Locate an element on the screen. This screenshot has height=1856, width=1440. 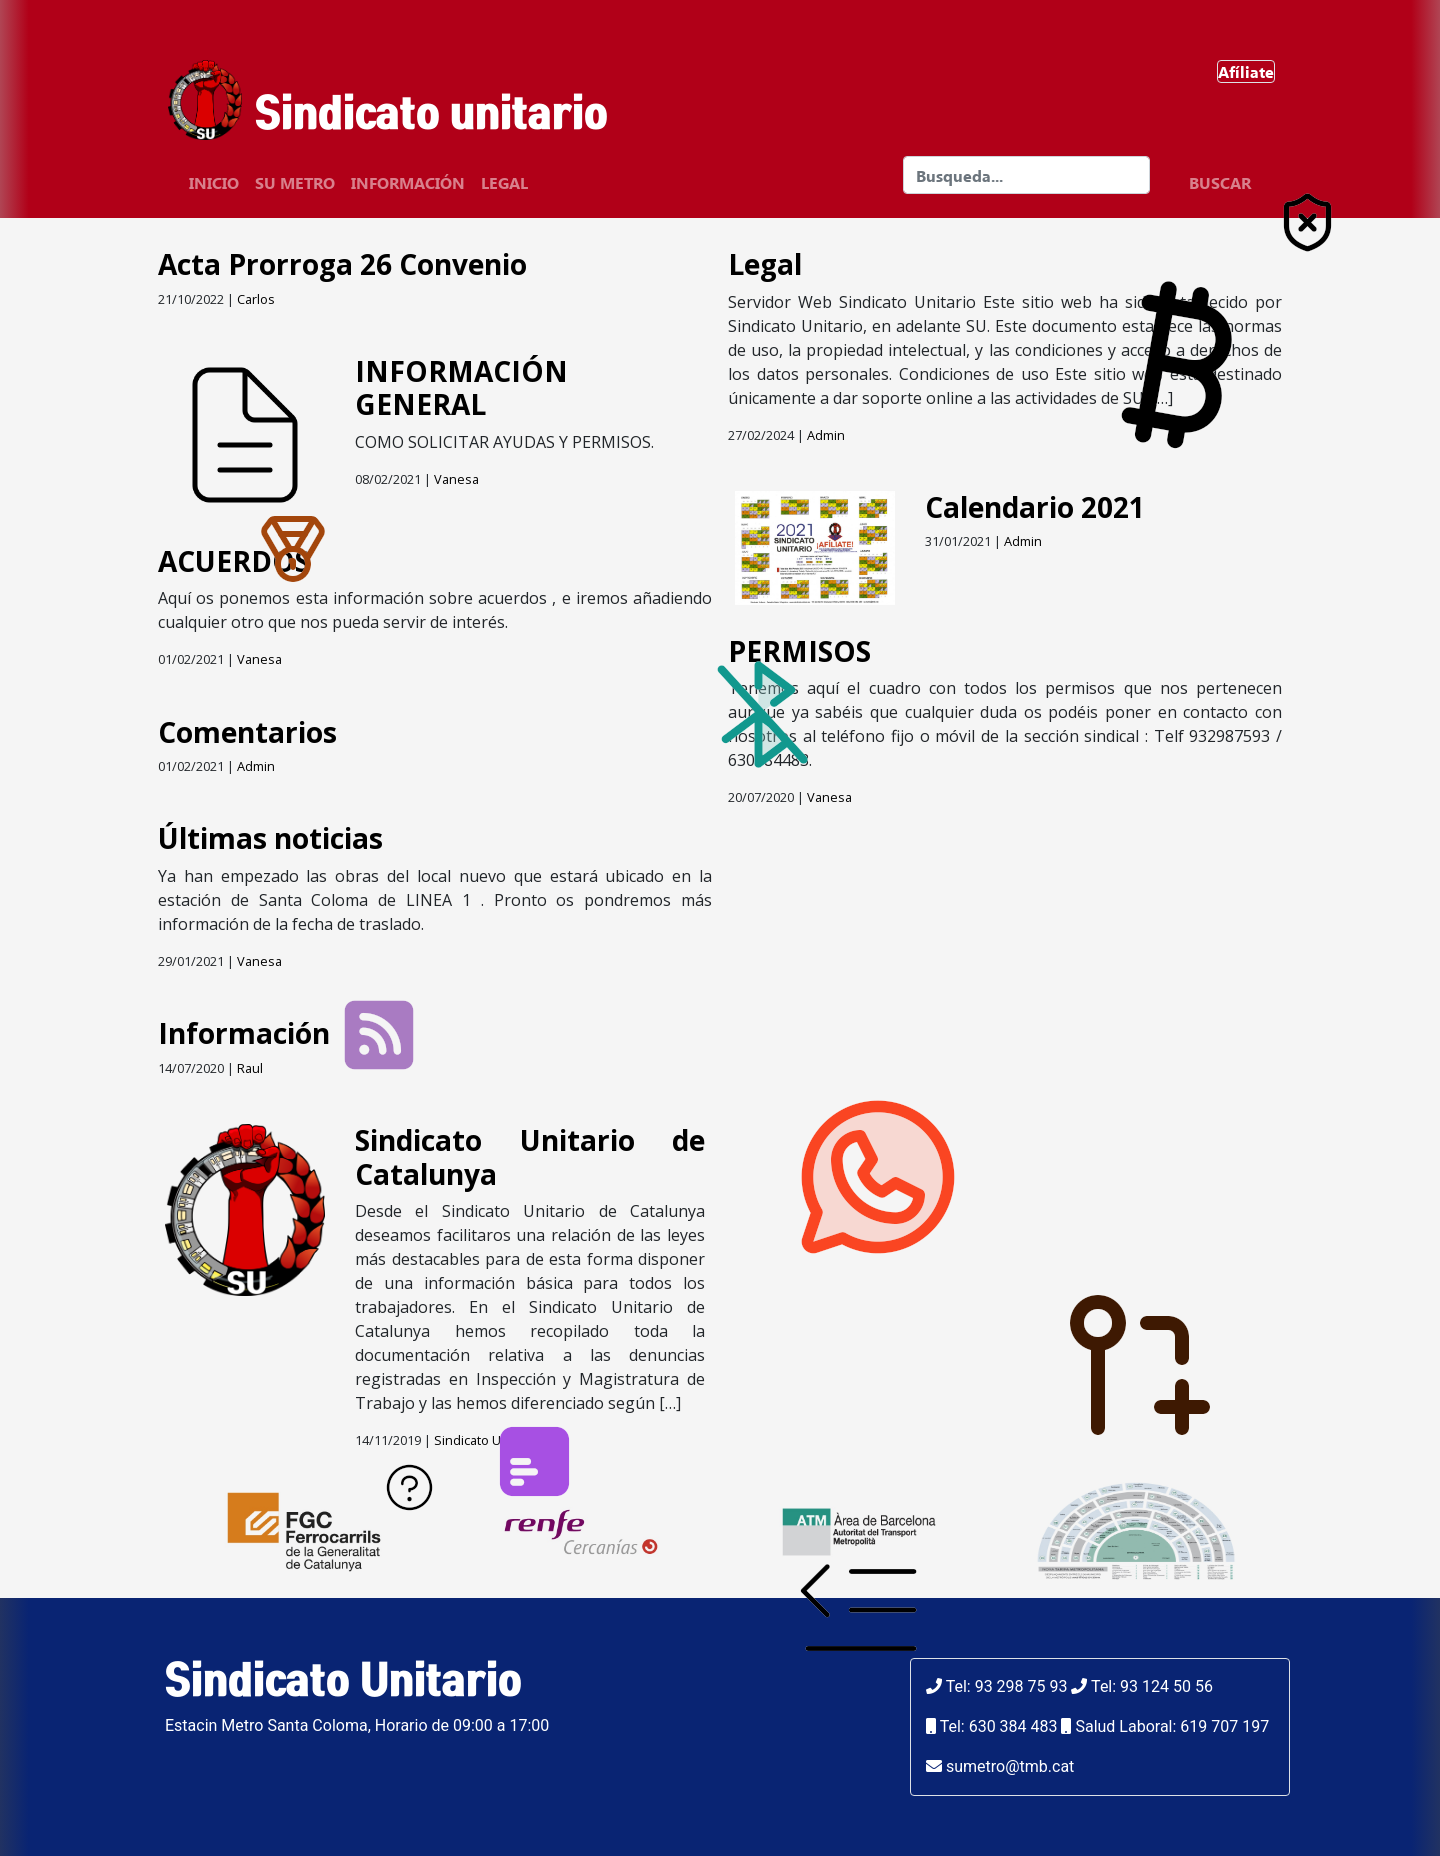
view achievements or awards is located at coordinates (293, 549).